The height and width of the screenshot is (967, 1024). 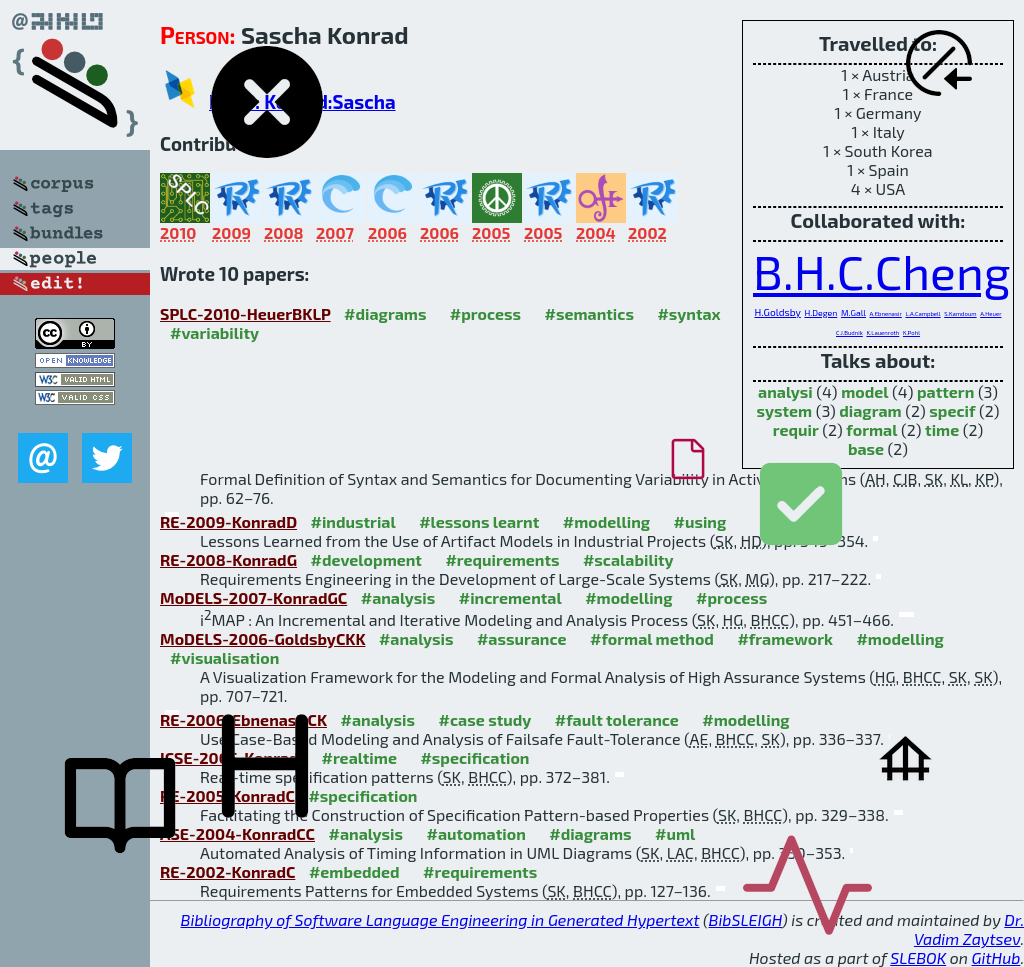 What do you see at coordinates (688, 459) in the screenshot?
I see `view or open a file` at bounding box center [688, 459].